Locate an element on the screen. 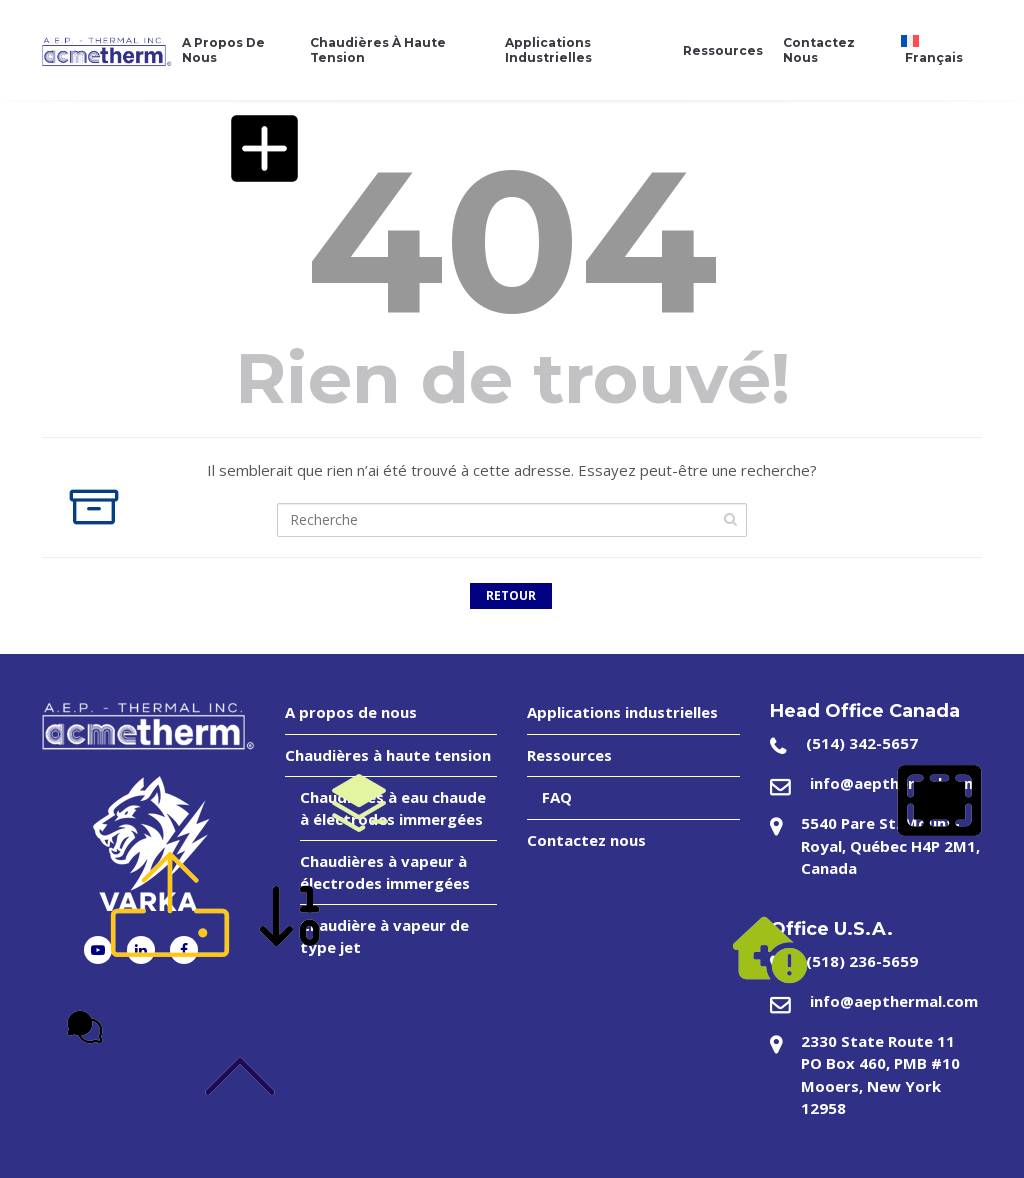 The width and height of the screenshot is (1024, 1178). upload a file or document is located at coordinates (170, 911).